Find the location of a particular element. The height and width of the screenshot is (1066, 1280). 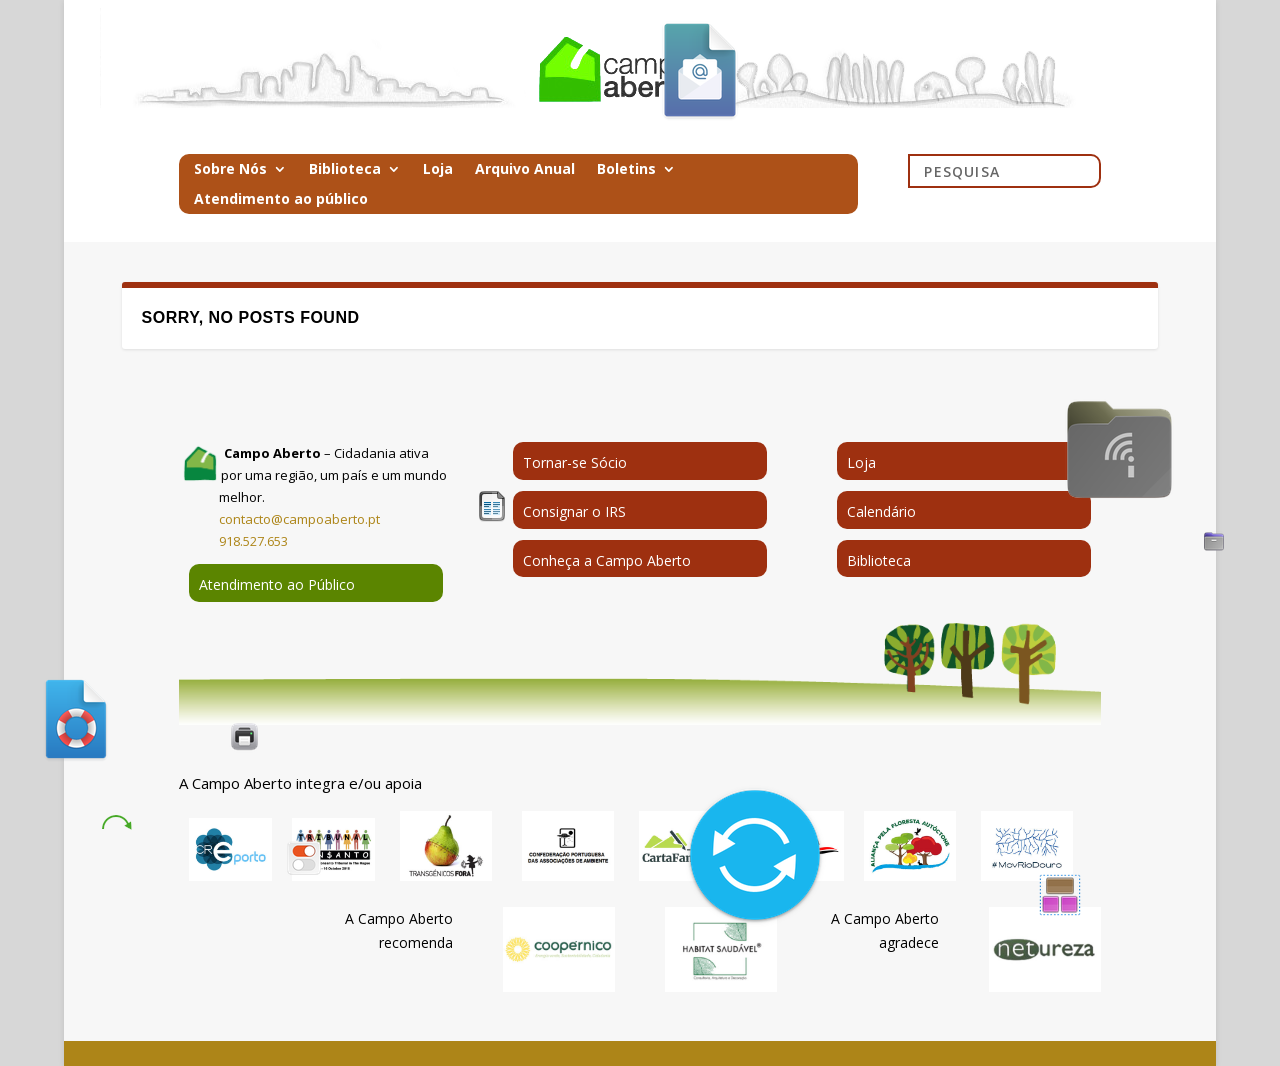

a compiled html help file (.chm) is located at coordinates (76, 719).